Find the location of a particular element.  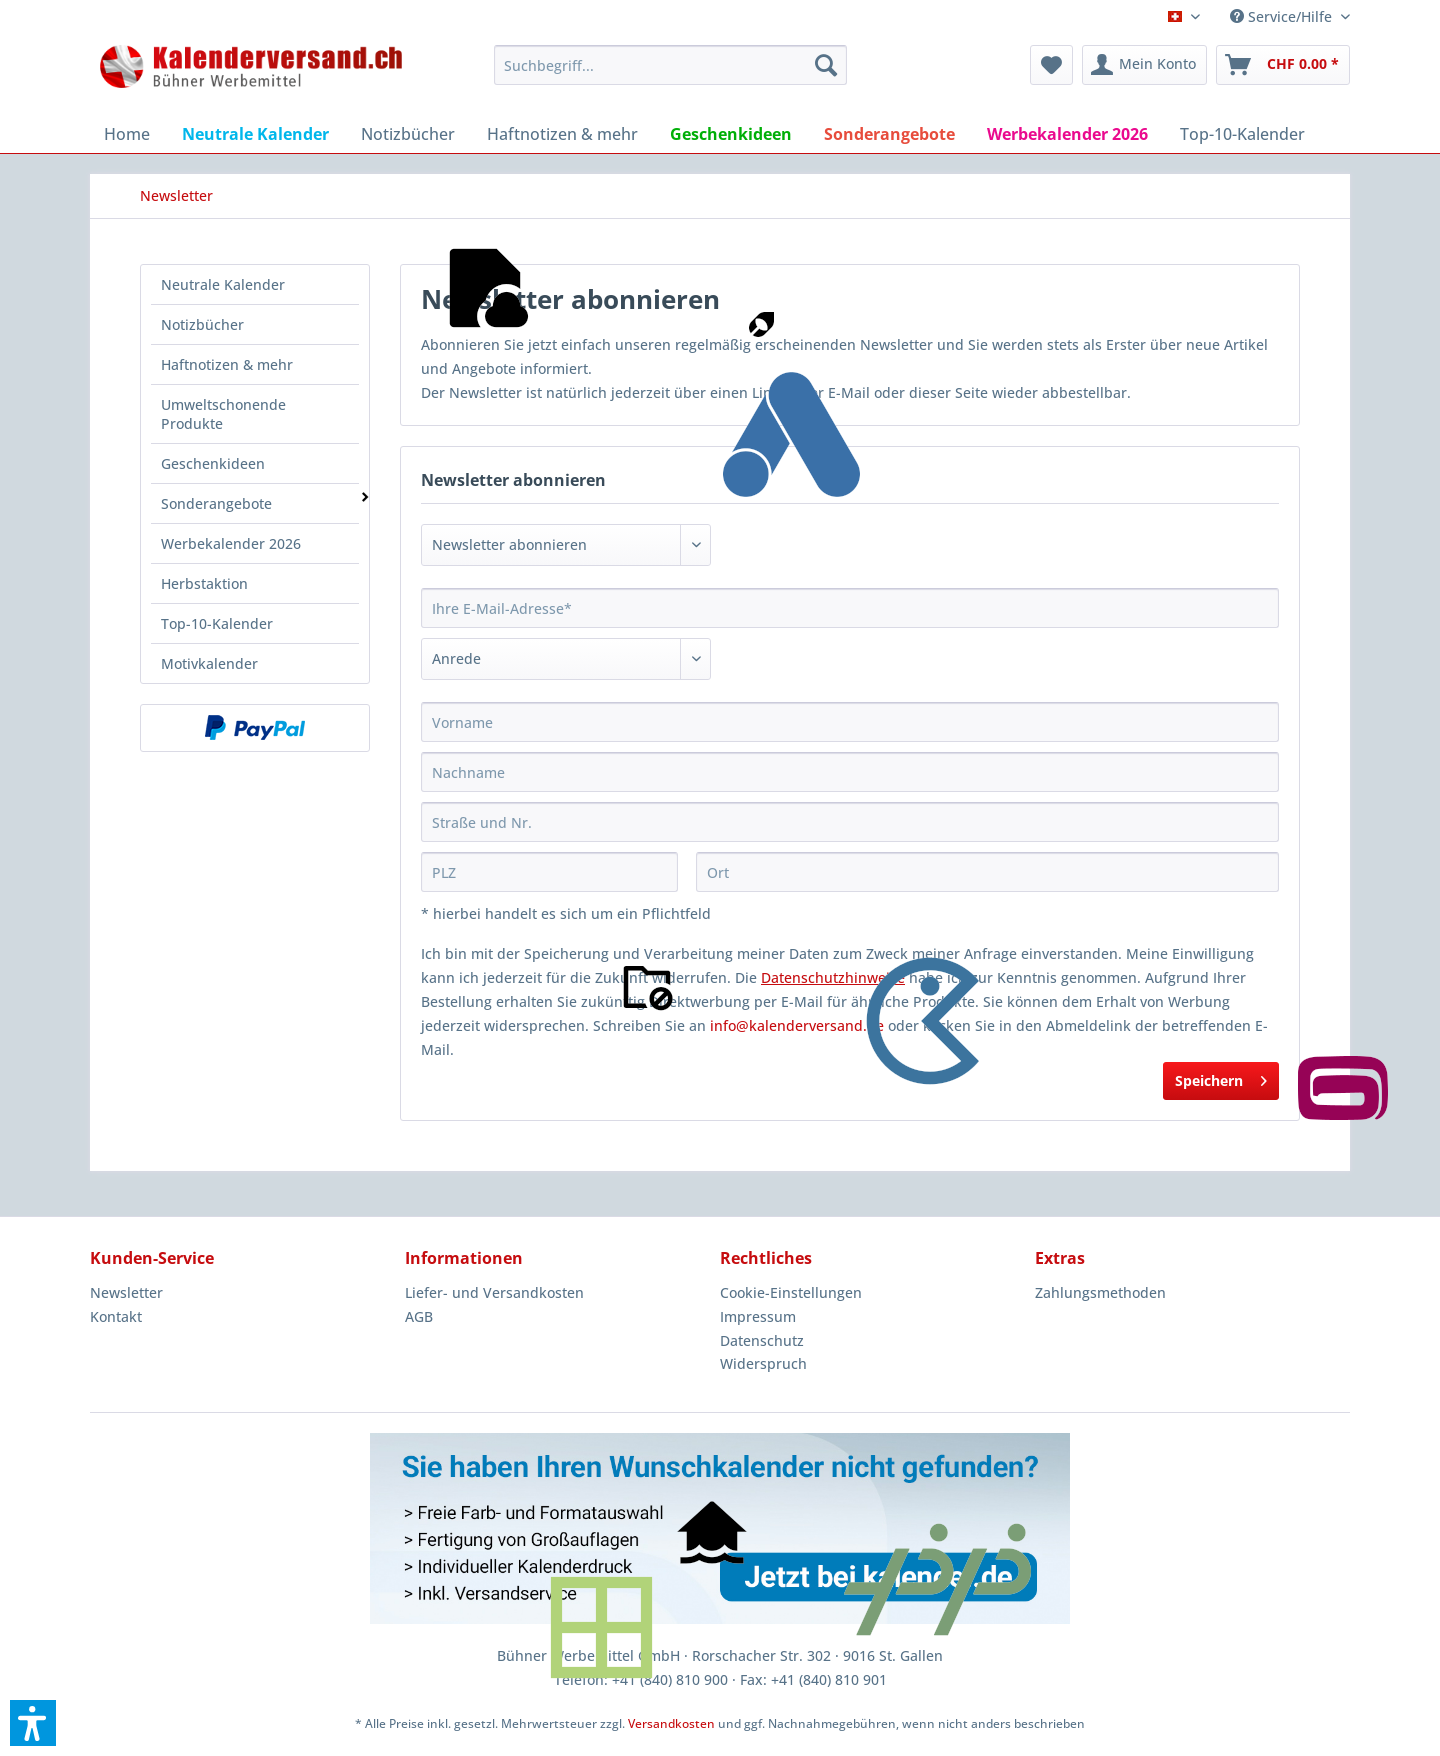

access google ads dashboard is located at coordinates (791, 434).